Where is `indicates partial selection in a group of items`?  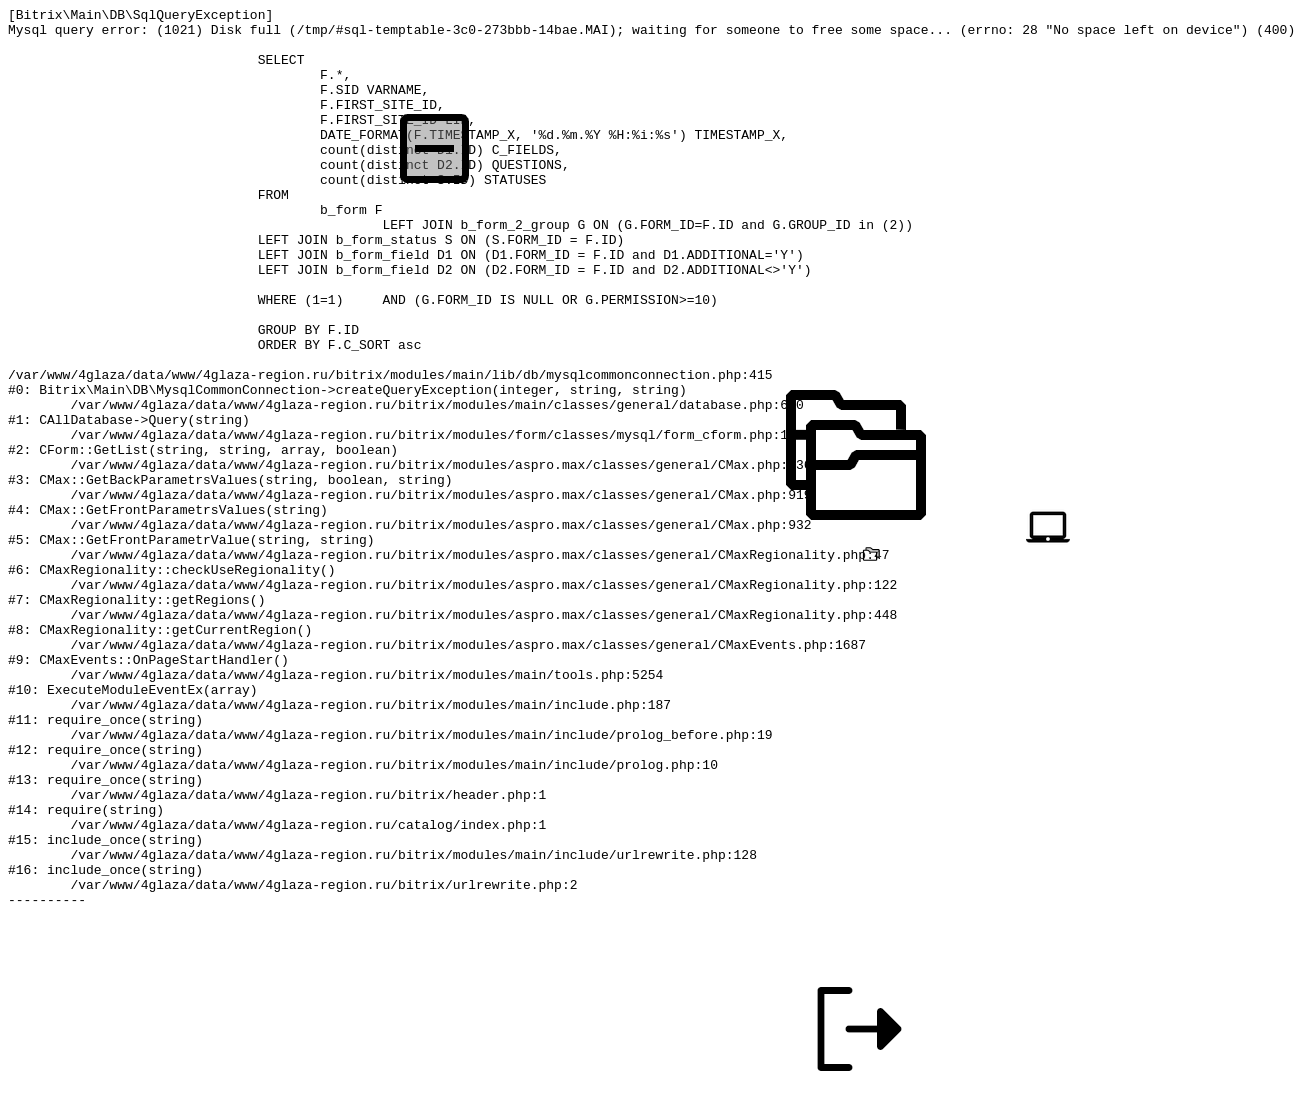 indicates partial selection in a group of items is located at coordinates (434, 148).